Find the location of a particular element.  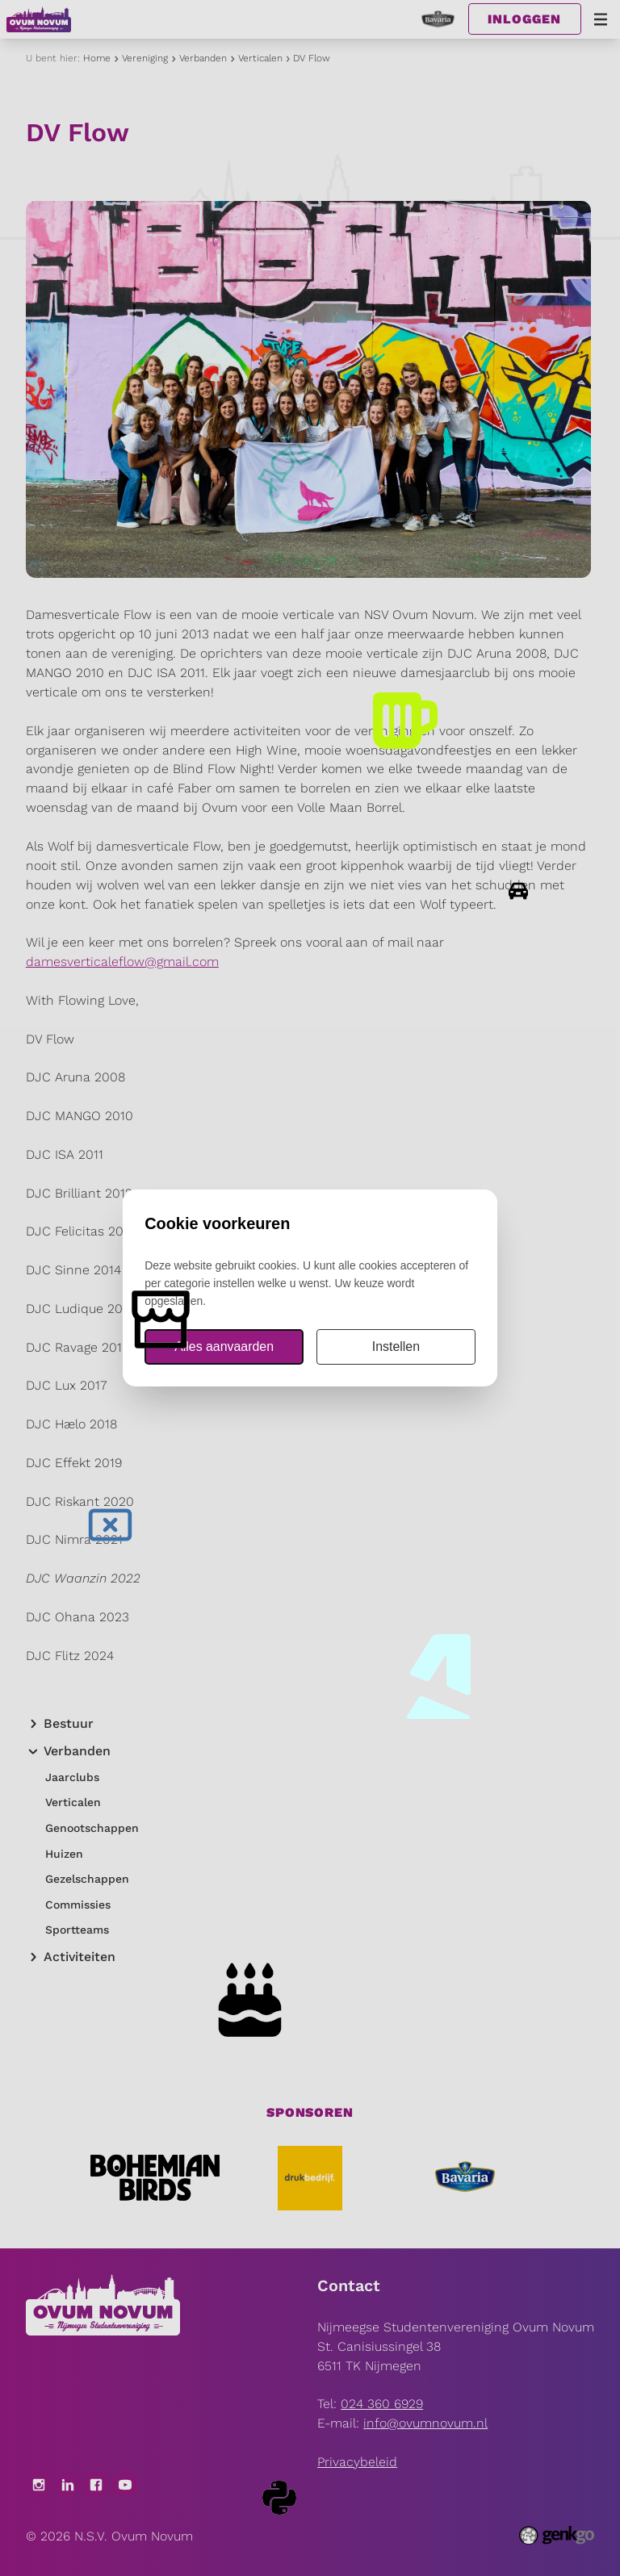

view vehicle or car settings is located at coordinates (518, 891).